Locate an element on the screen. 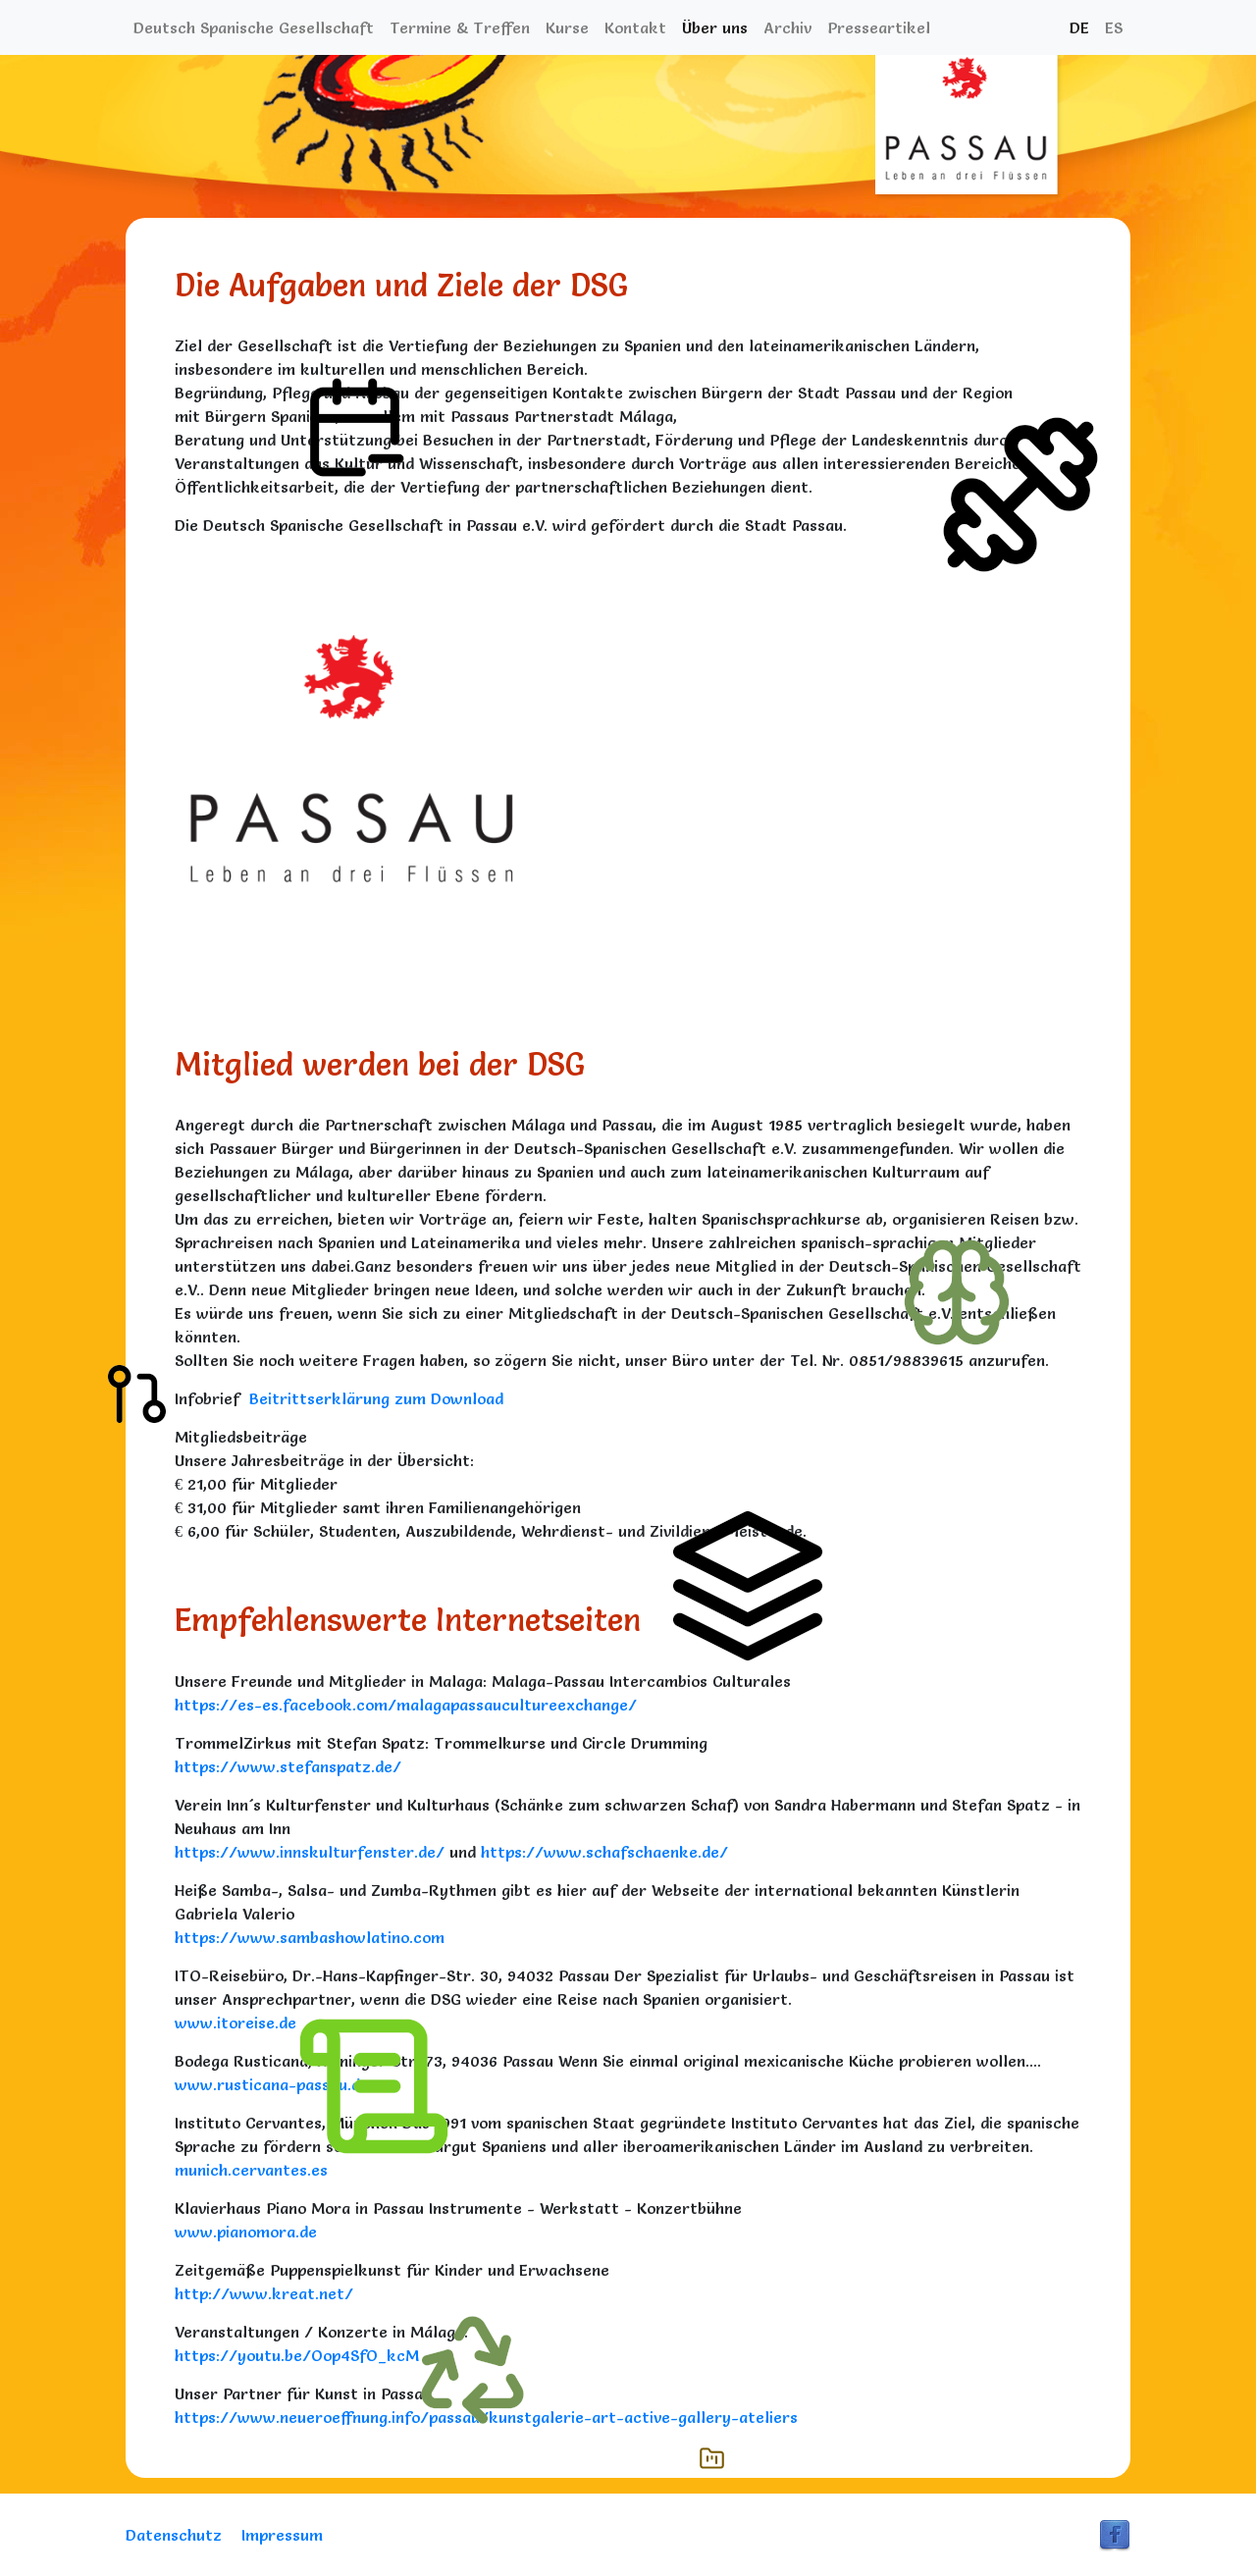  open kanban board folder is located at coordinates (711, 2458).